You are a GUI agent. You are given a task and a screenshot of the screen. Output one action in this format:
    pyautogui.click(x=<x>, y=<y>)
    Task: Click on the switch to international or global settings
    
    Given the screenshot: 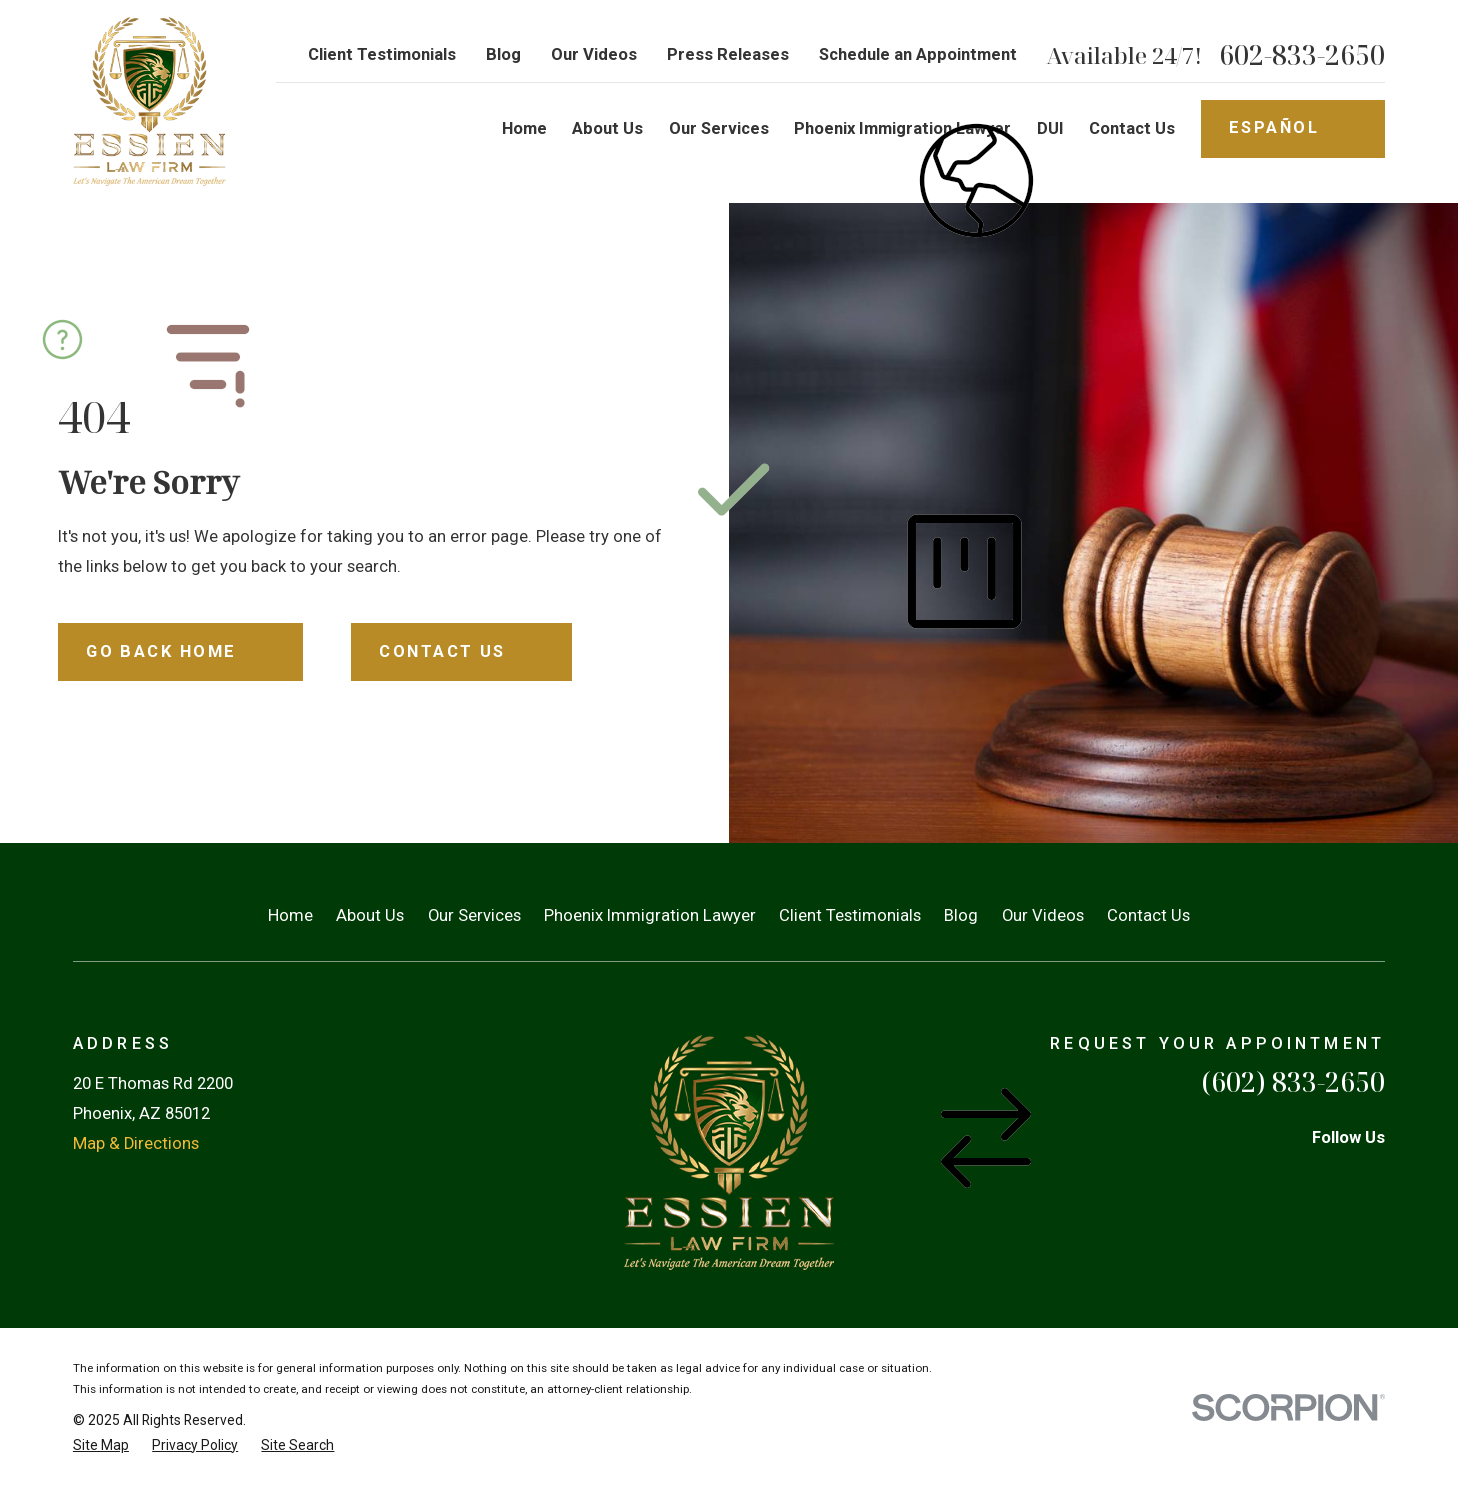 What is the action you would take?
    pyautogui.click(x=976, y=180)
    